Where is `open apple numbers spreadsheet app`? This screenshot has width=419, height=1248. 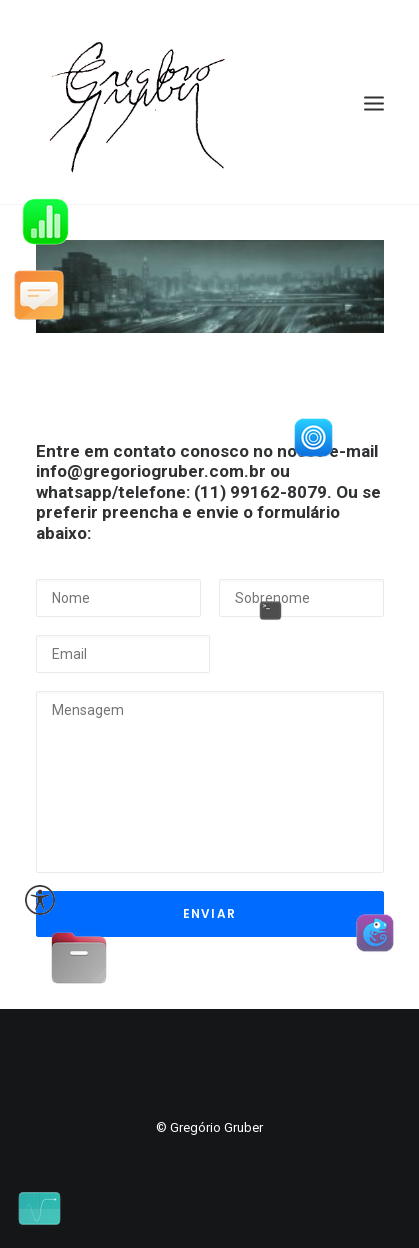 open apple numbers spreadsheet app is located at coordinates (45, 221).